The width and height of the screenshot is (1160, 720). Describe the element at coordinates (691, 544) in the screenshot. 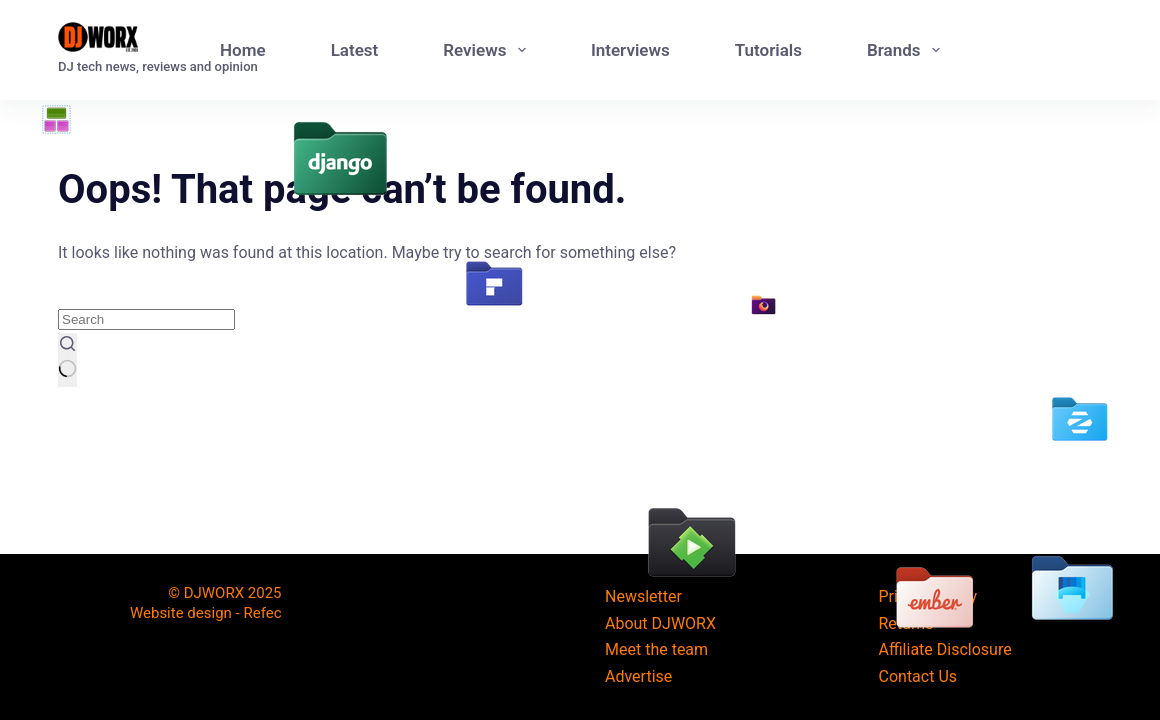

I see `open folder containing Emby media server files` at that location.